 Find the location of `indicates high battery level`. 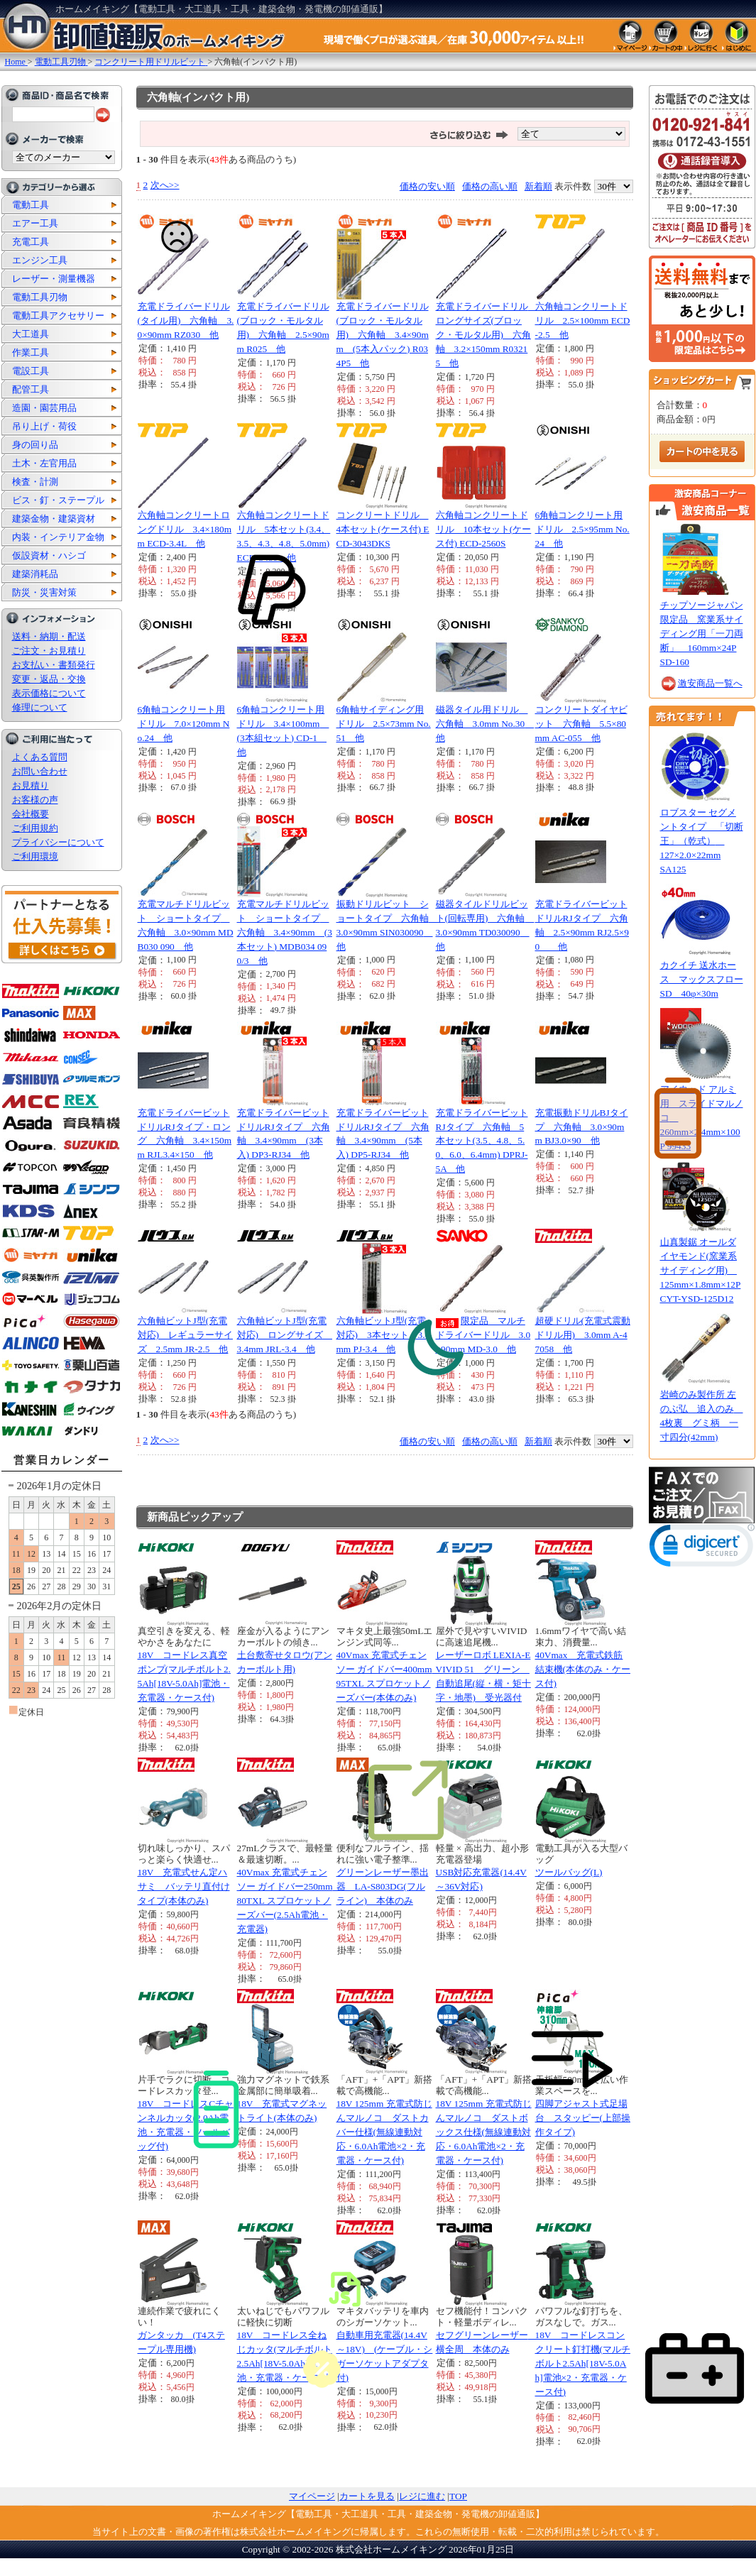

indicates high battery level is located at coordinates (216, 2110).